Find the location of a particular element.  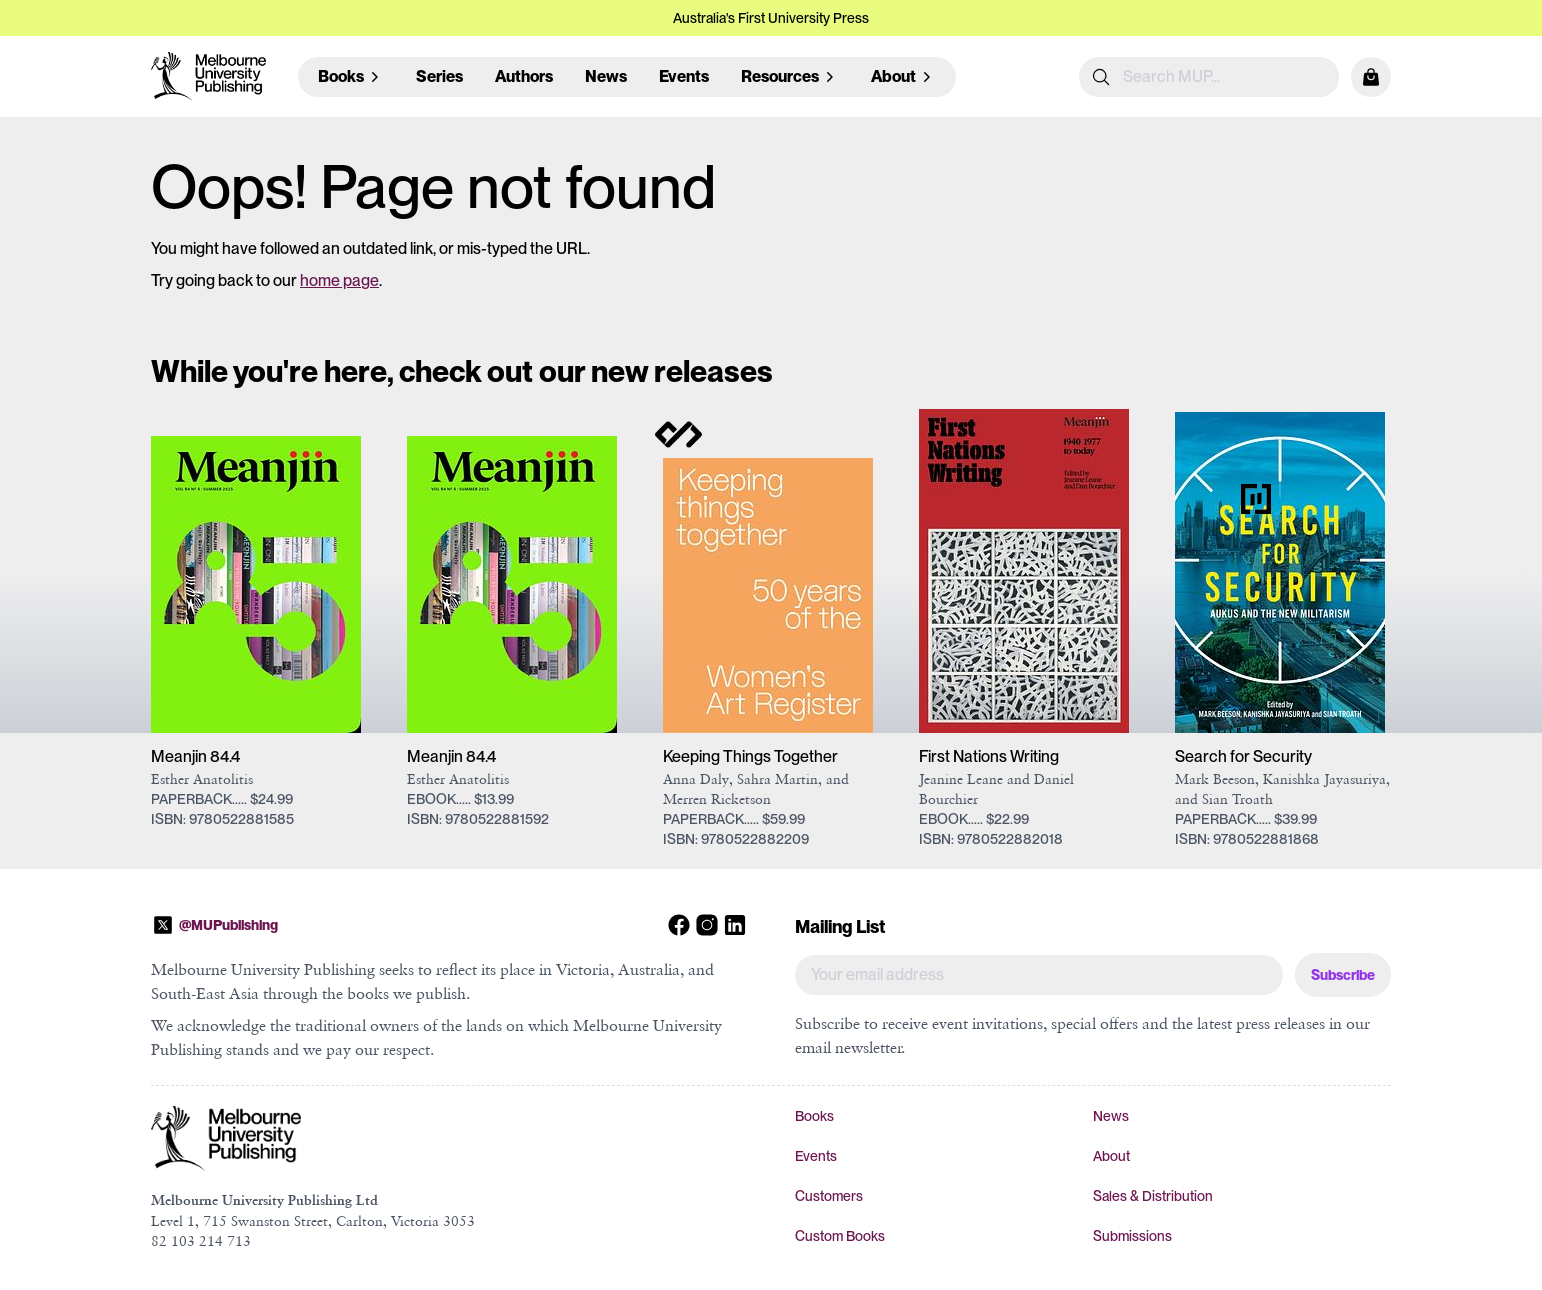

open the RTLZWEI app or website is located at coordinates (1256, 499).